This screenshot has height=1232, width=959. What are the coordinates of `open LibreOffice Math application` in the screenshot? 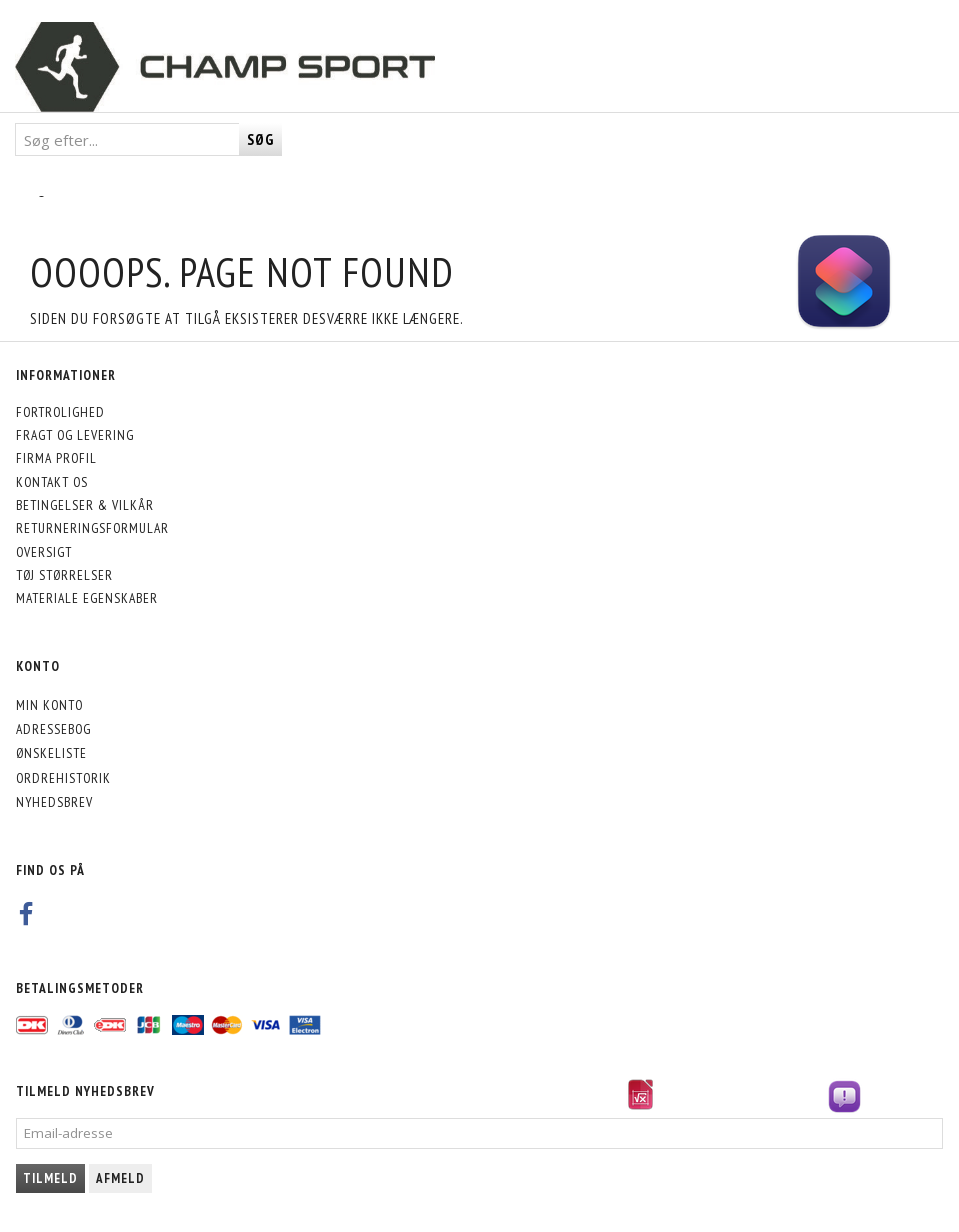 It's located at (640, 1094).